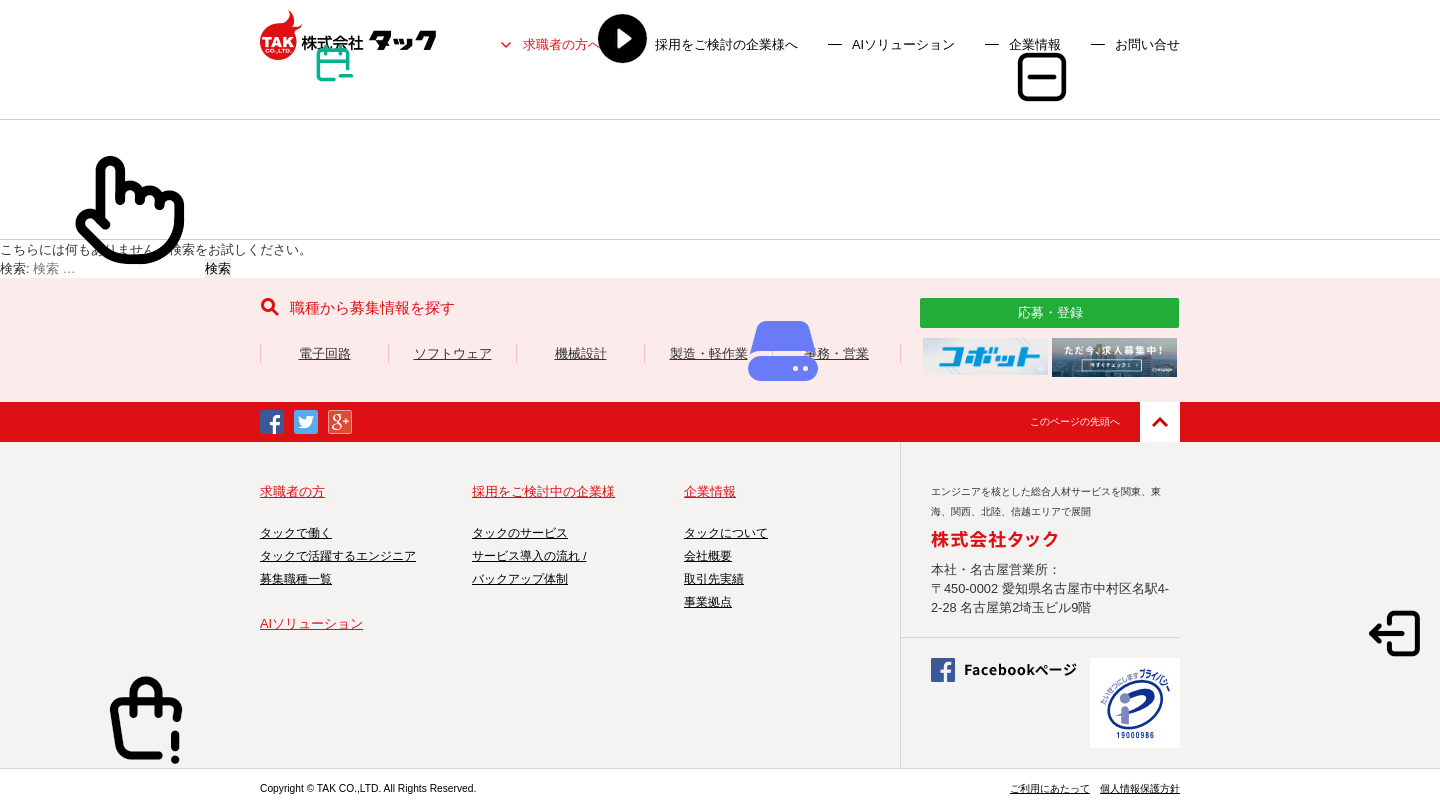  What do you see at coordinates (783, 351) in the screenshot?
I see `access server settings` at bounding box center [783, 351].